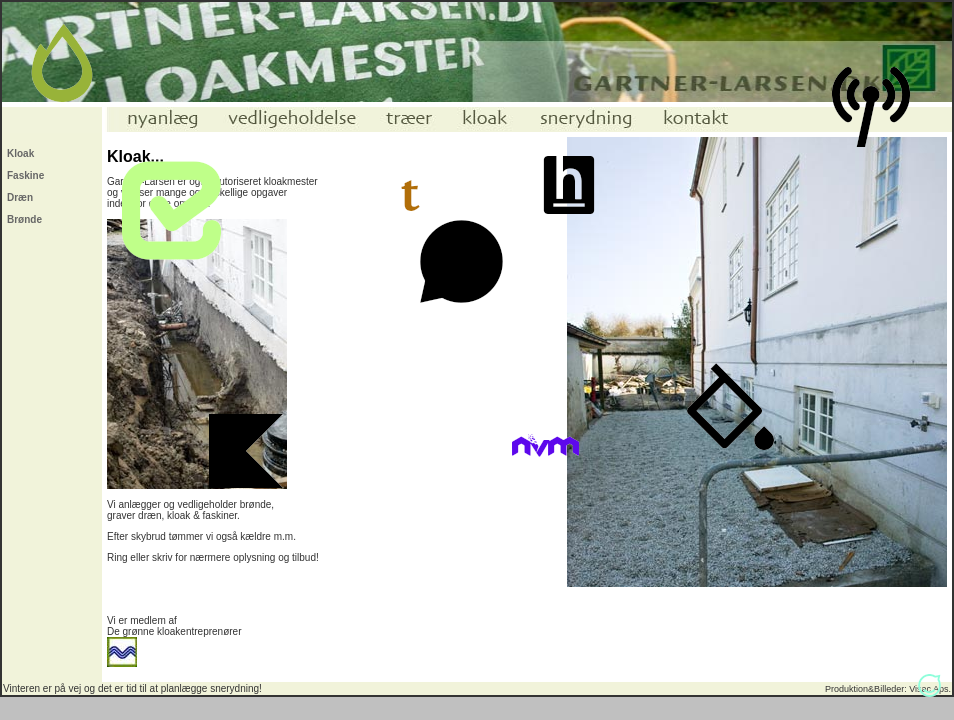 The image size is (954, 720). I want to click on access color fill or paint tool, so click(728, 406).